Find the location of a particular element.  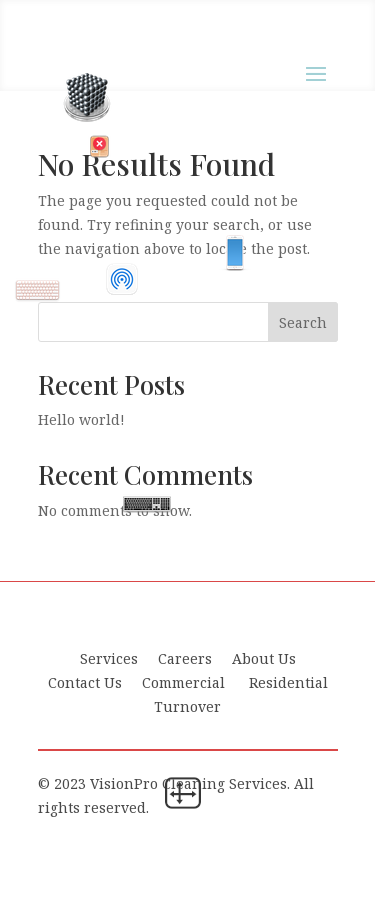

connect or manage an iPhone device is located at coordinates (235, 253).